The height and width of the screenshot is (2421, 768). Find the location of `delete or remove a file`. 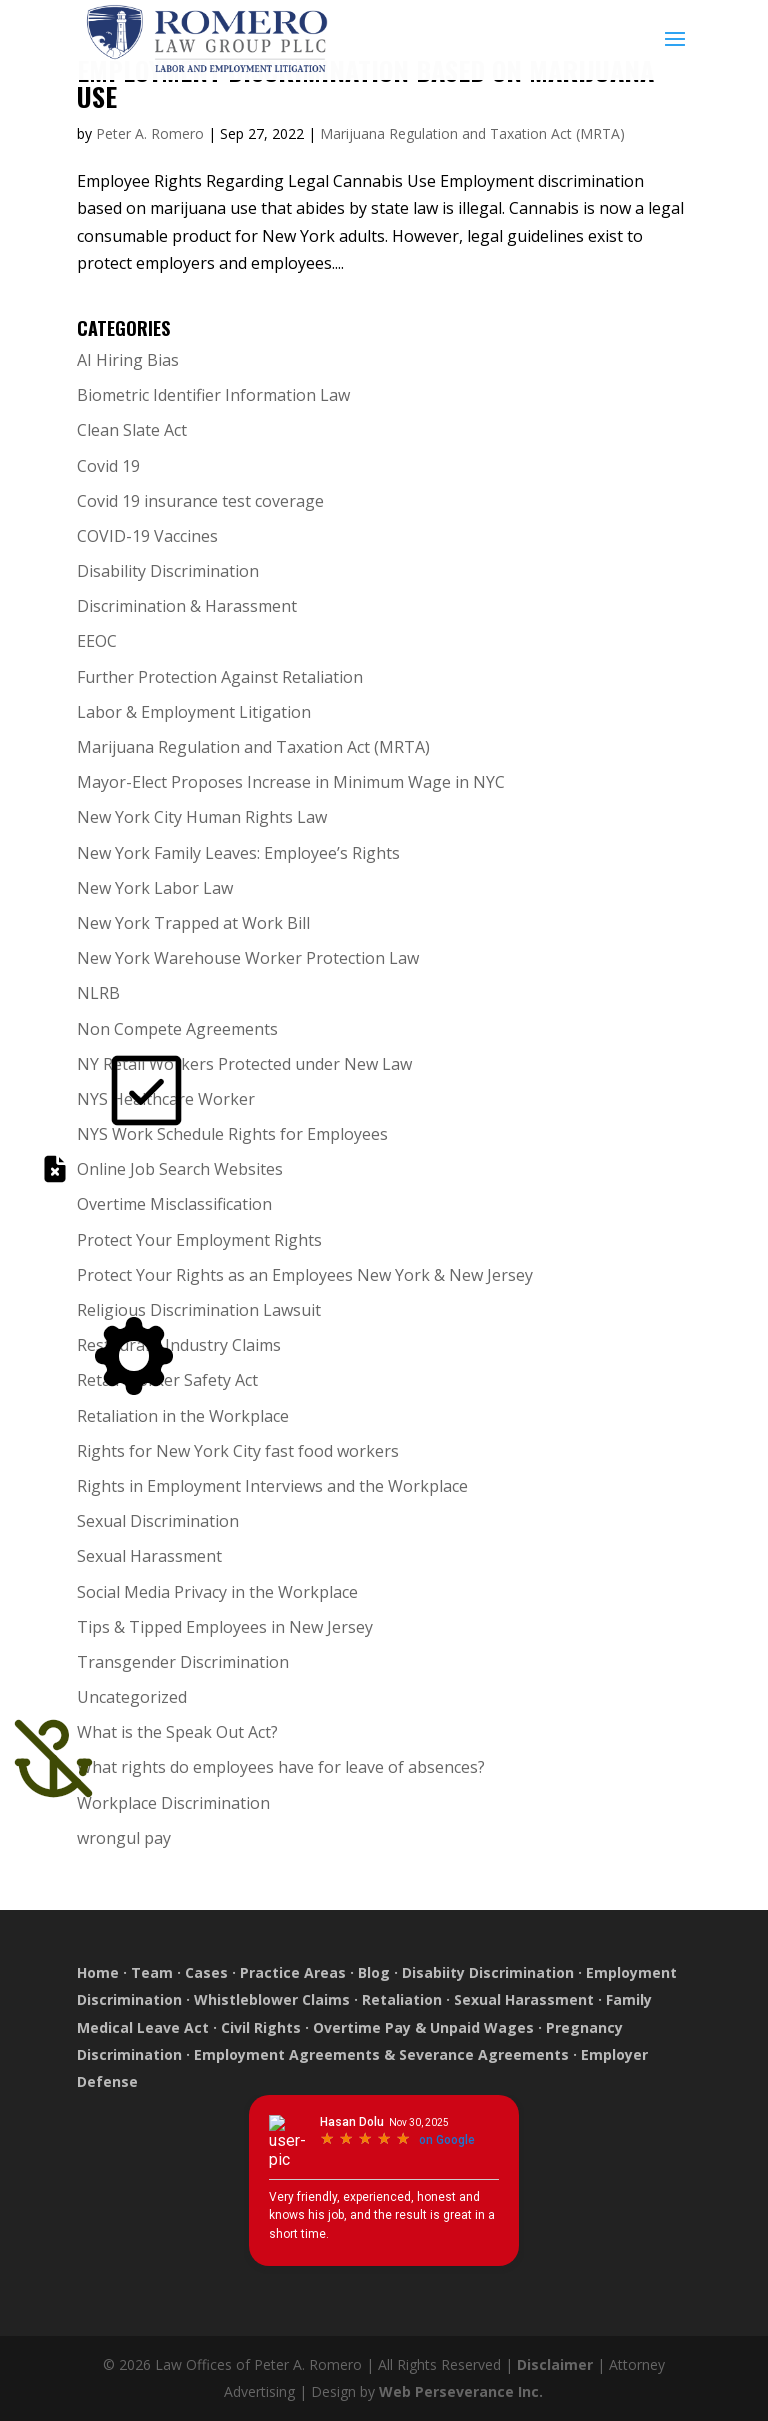

delete or remove a file is located at coordinates (55, 1169).